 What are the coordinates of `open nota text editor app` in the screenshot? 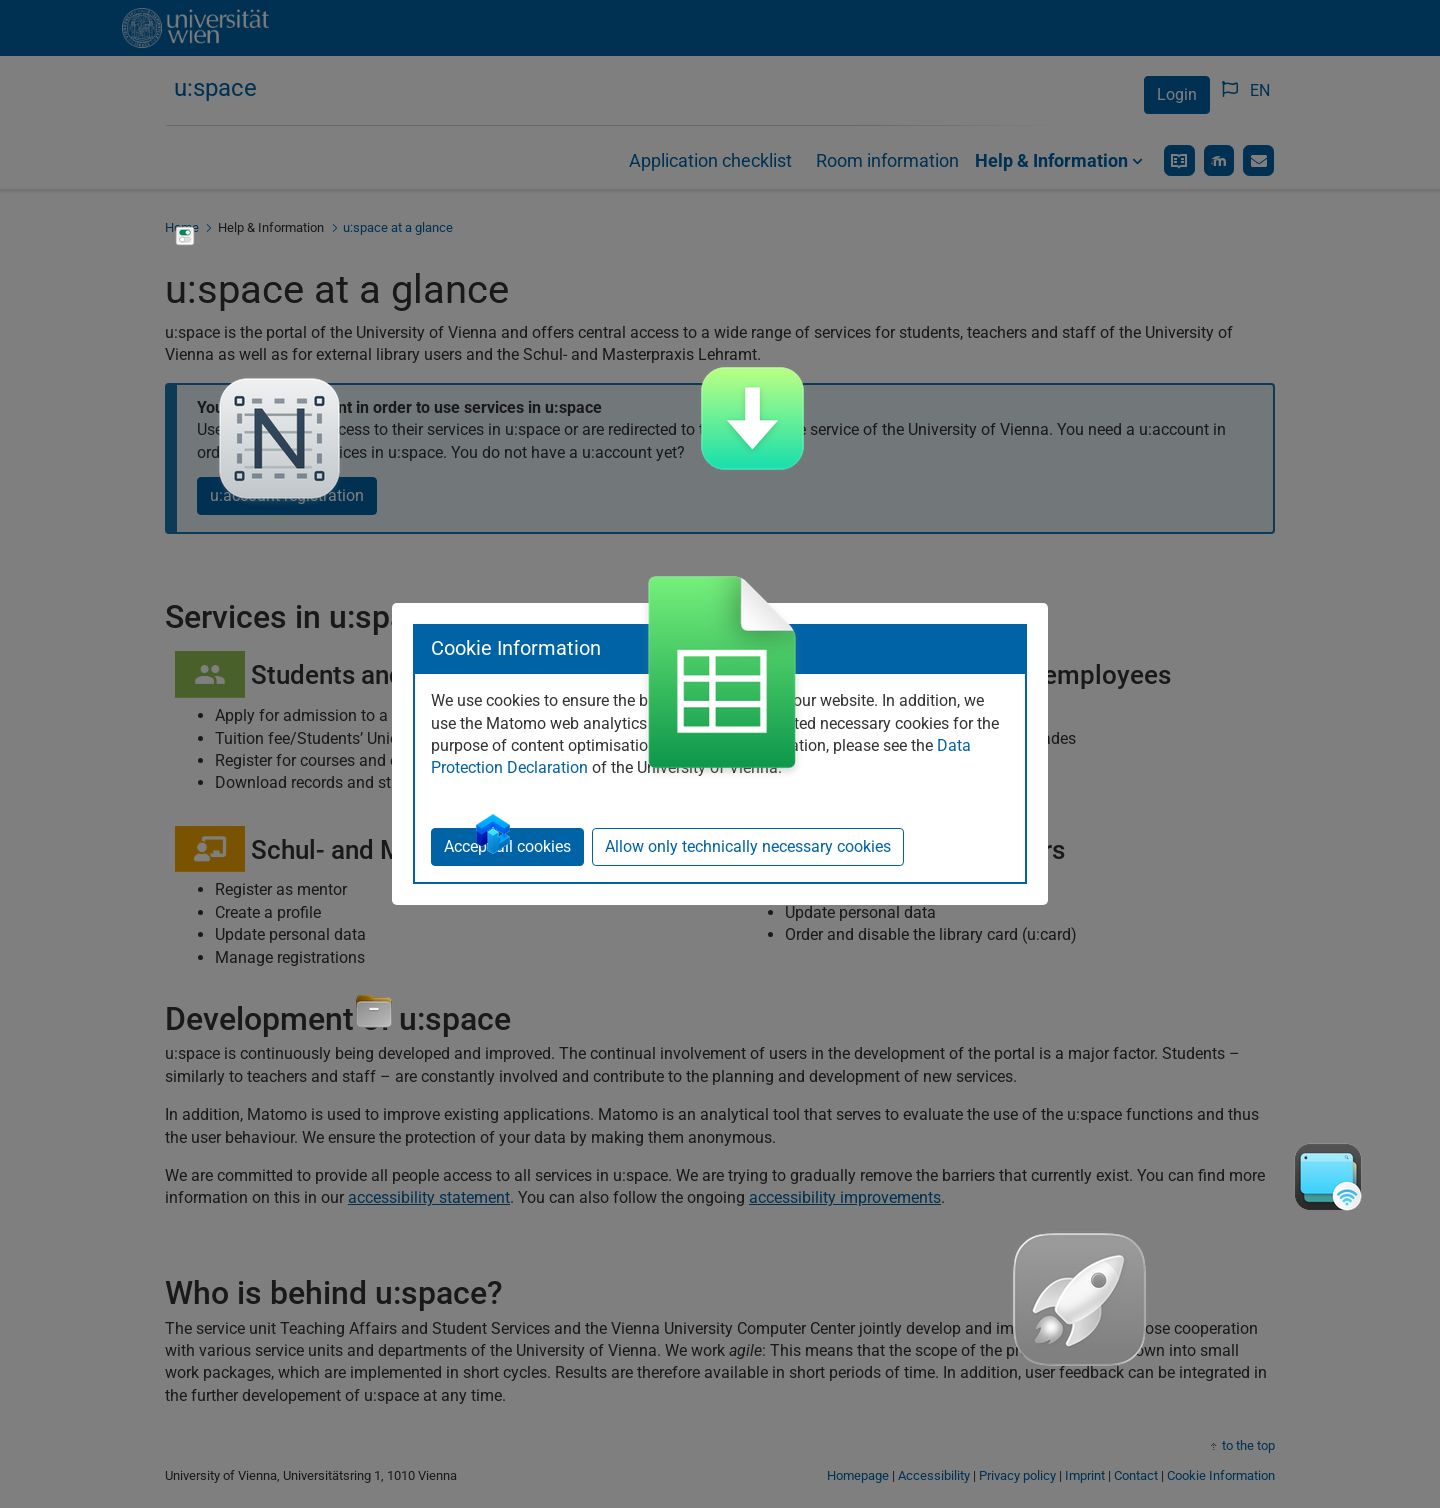 It's located at (279, 438).